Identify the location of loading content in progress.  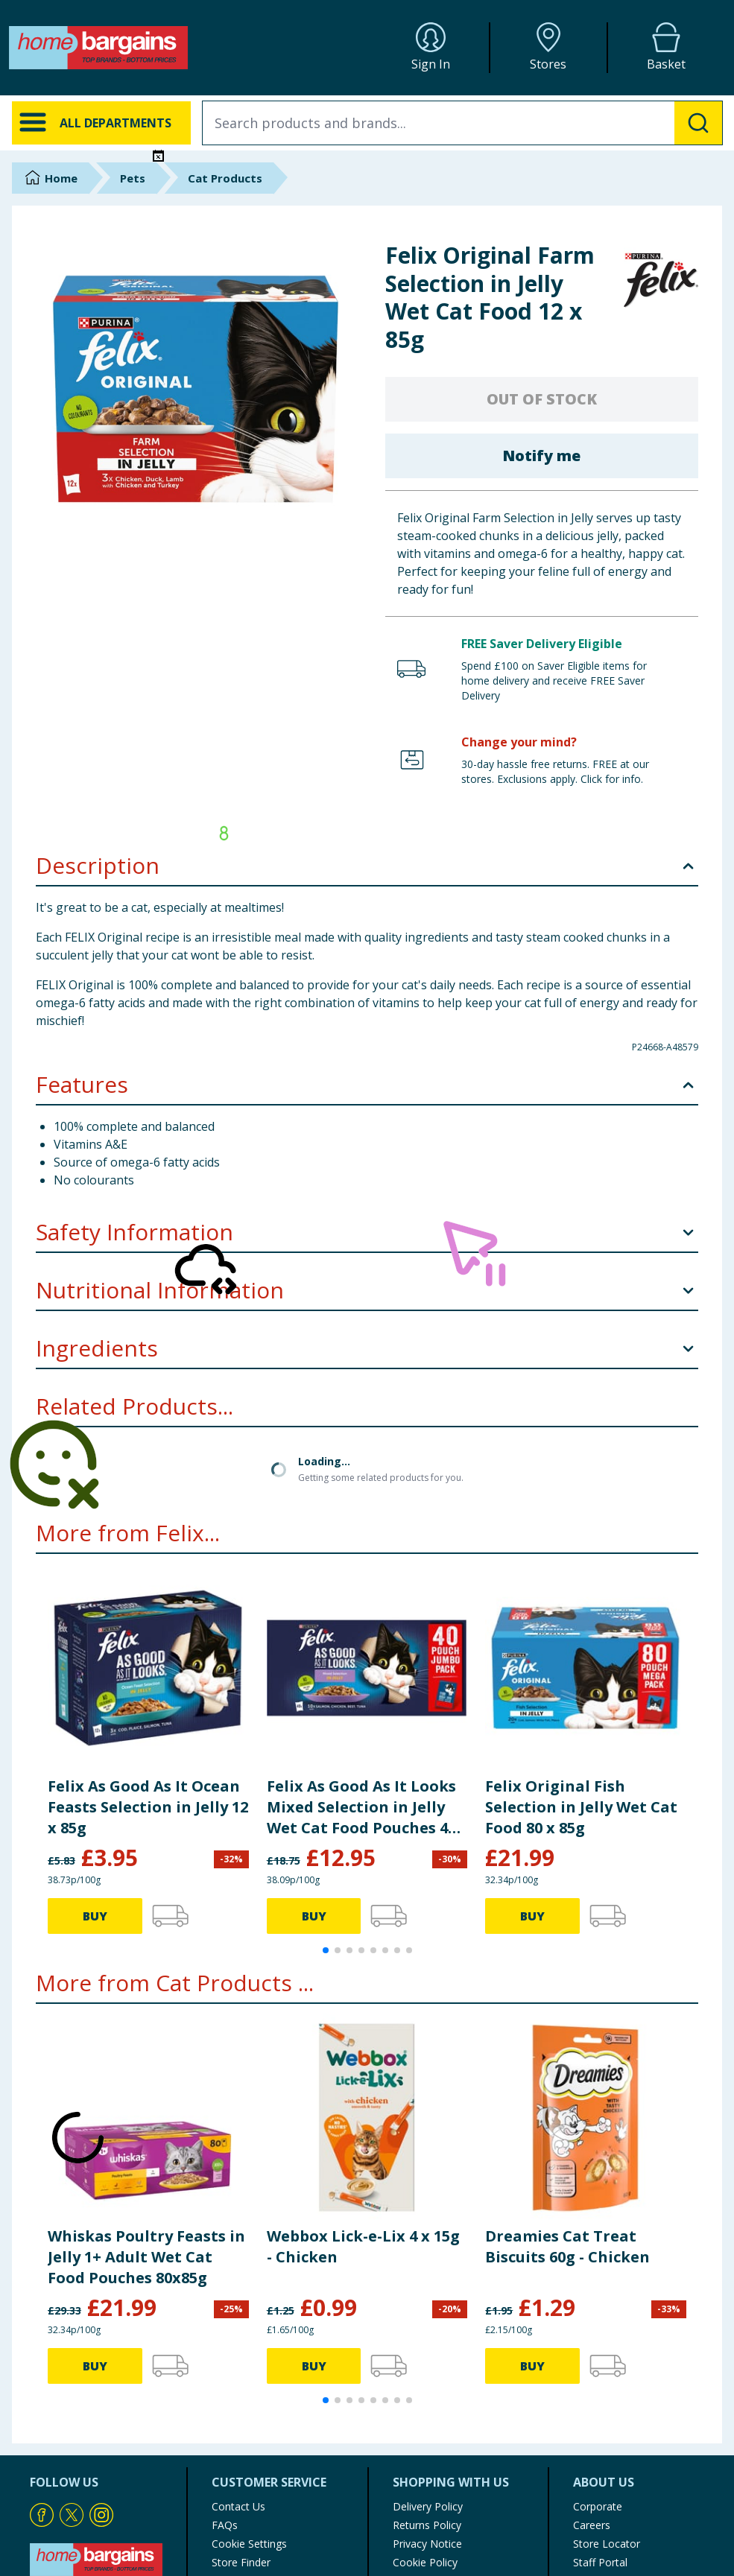
(77, 2137).